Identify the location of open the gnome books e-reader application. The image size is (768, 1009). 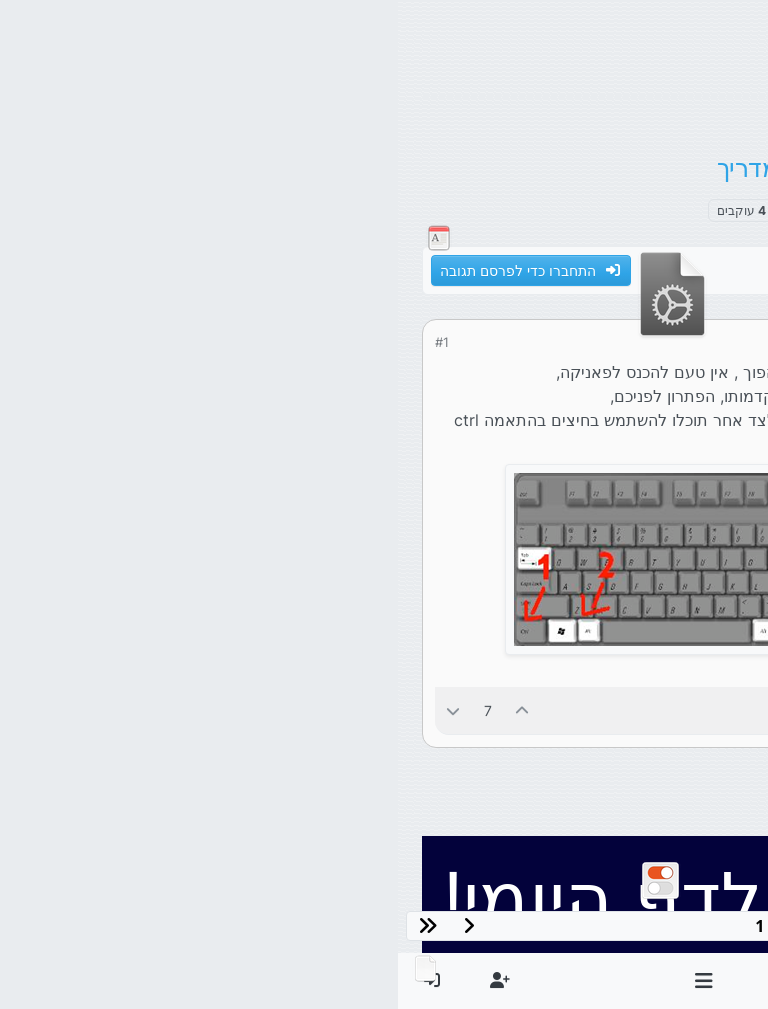
(439, 238).